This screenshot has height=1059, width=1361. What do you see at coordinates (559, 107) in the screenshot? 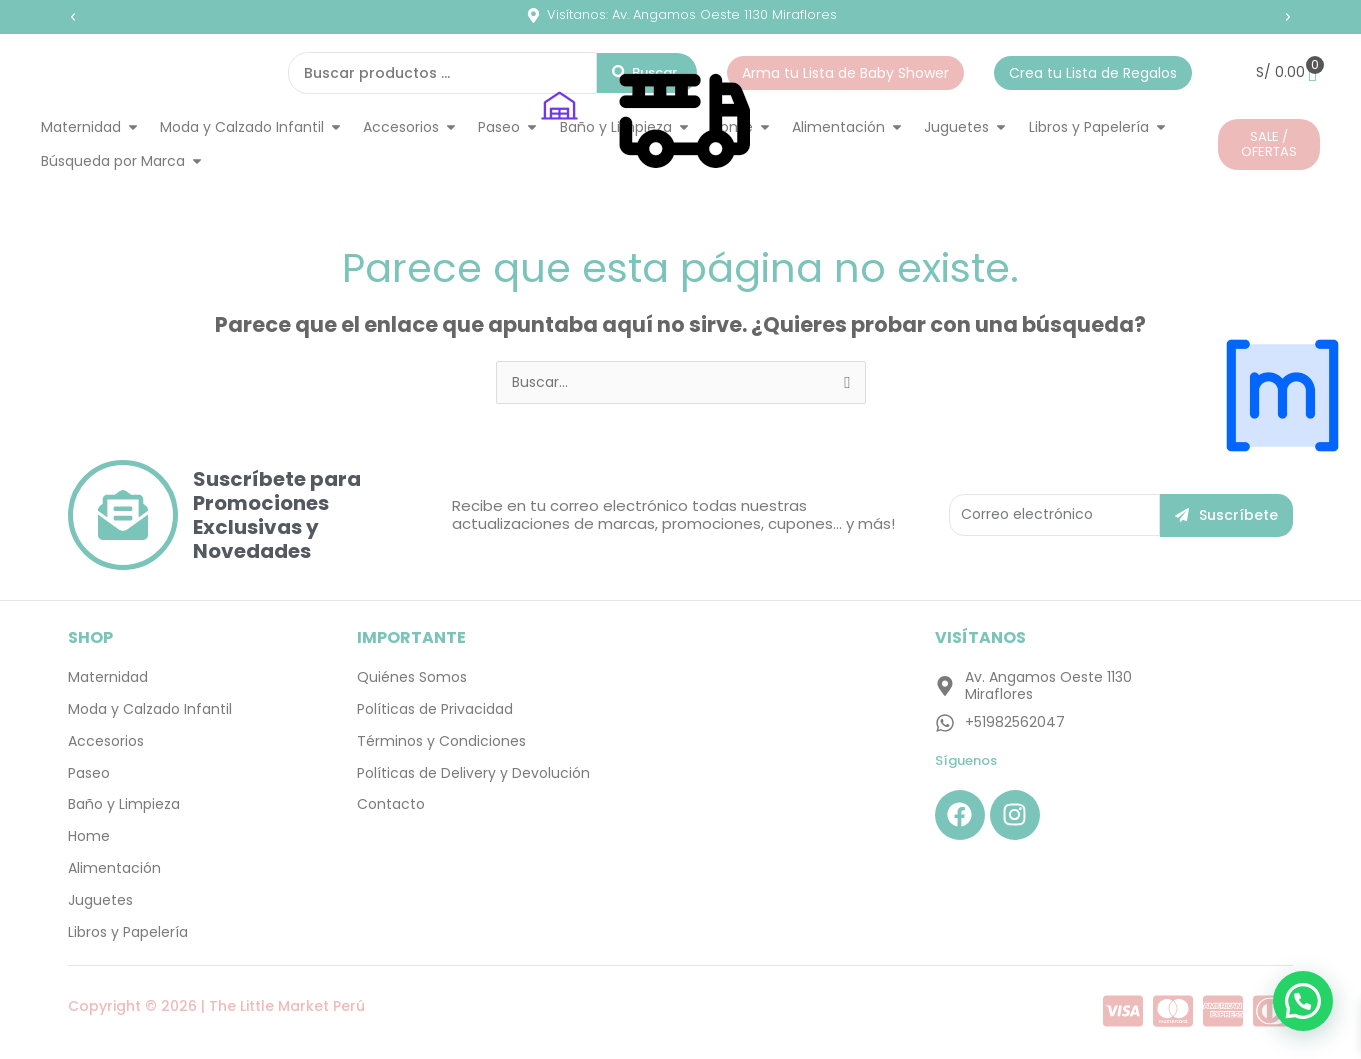
I see `access garage or parking controls` at bounding box center [559, 107].